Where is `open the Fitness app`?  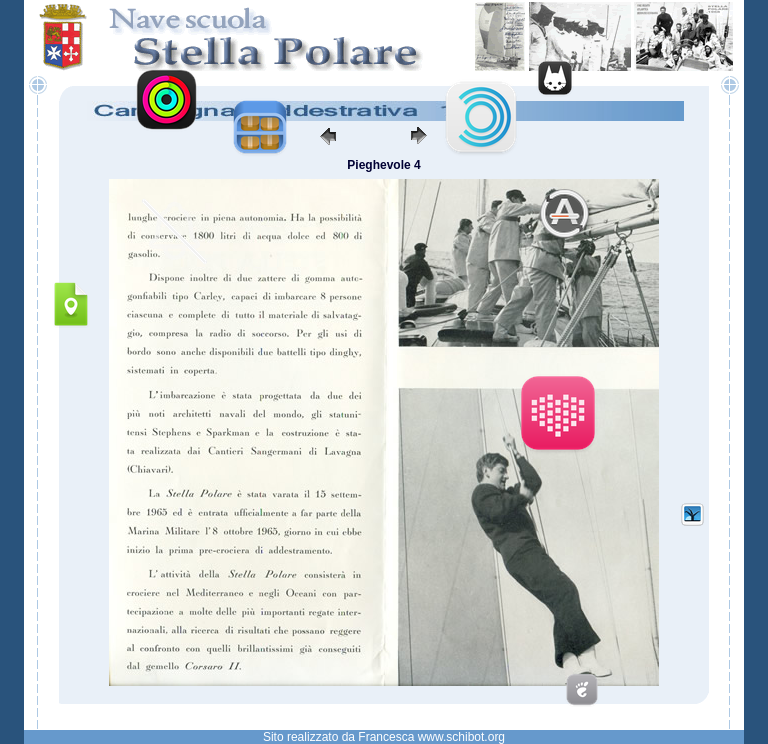
open the Fitness app is located at coordinates (166, 99).